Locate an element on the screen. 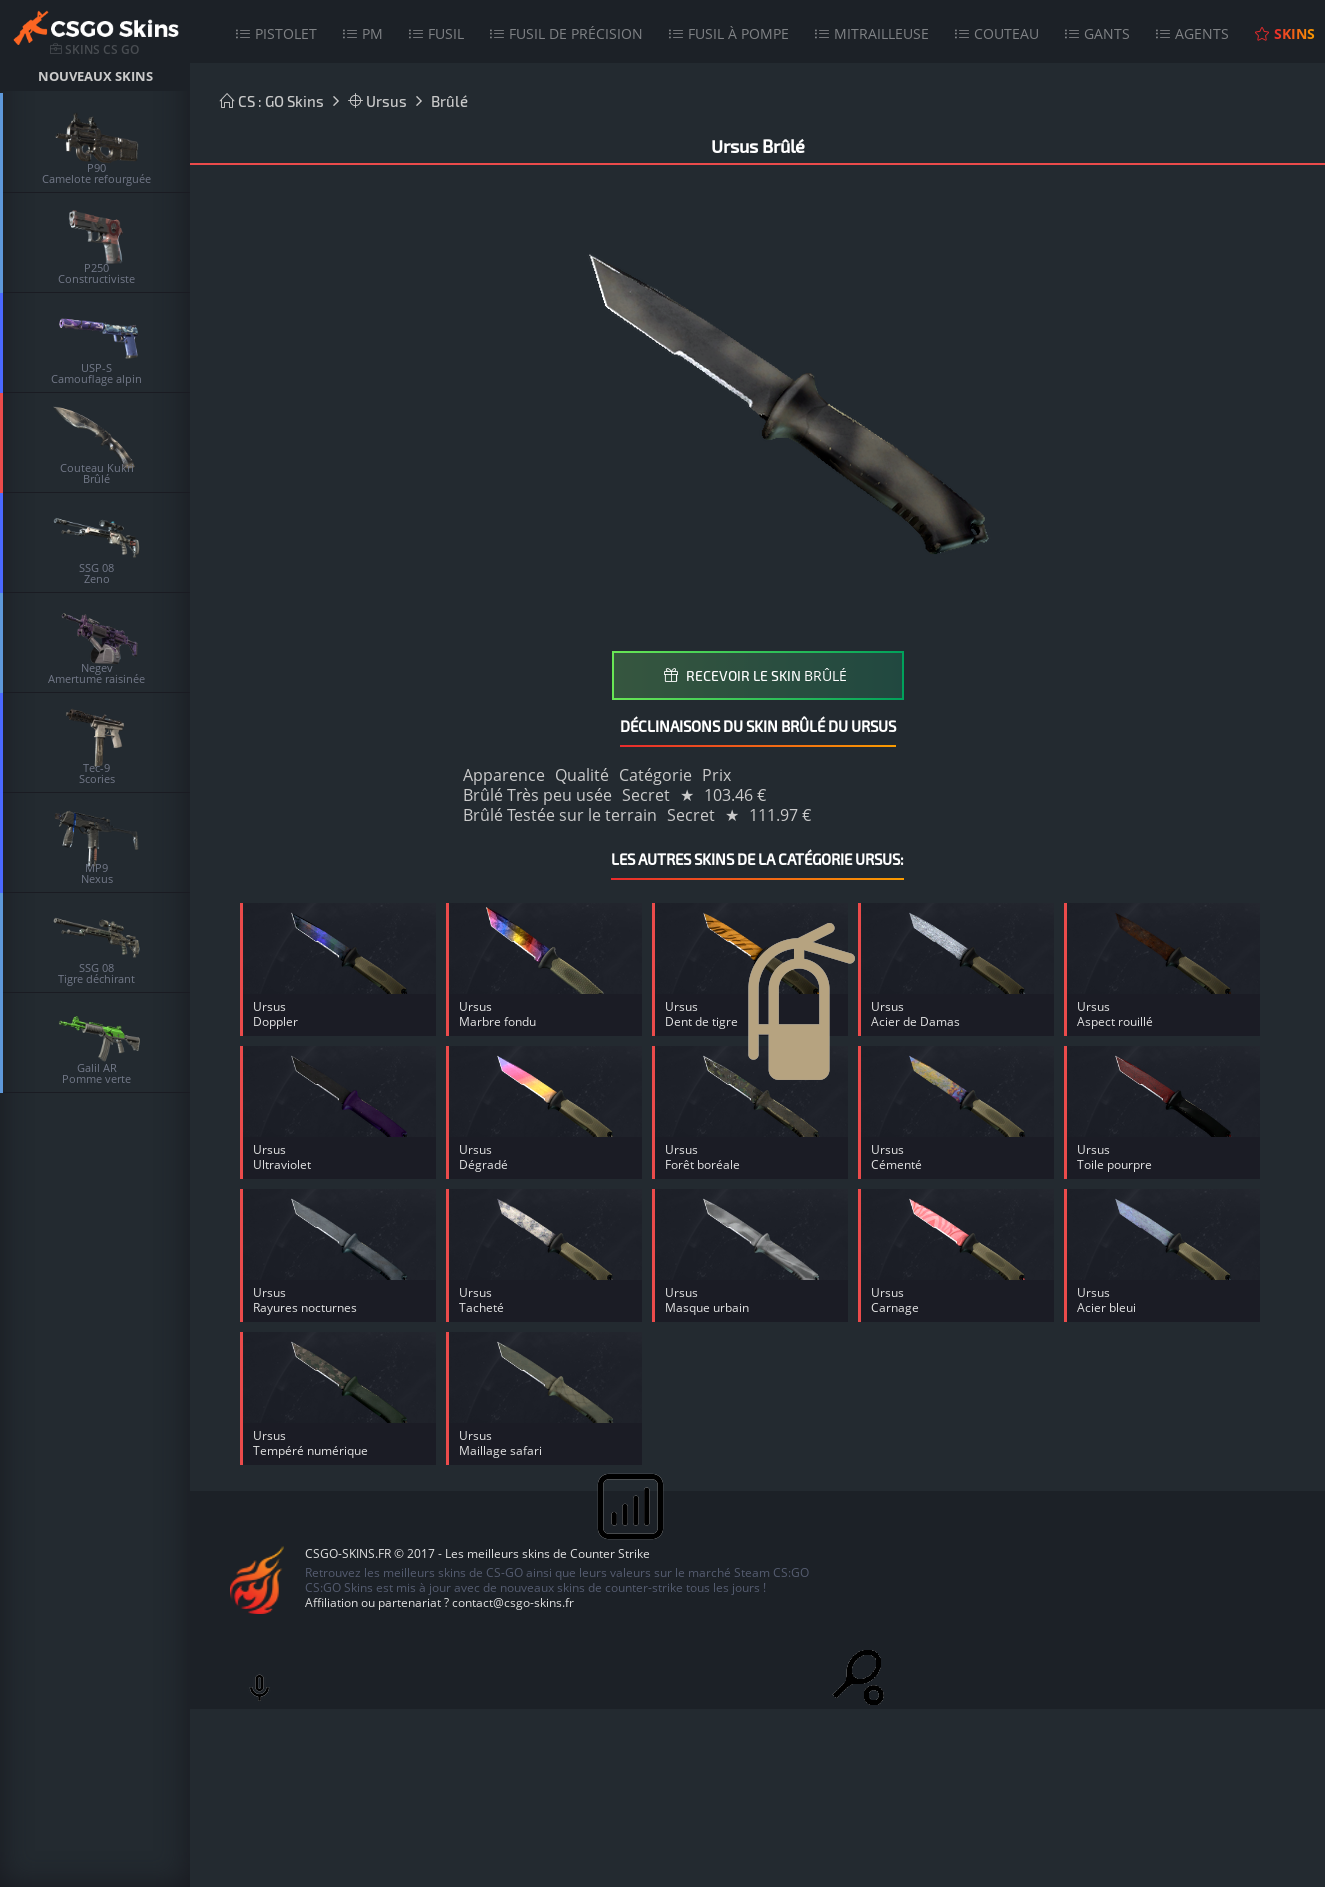  fire safety equipment indicator is located at coordinates (794, 1004).